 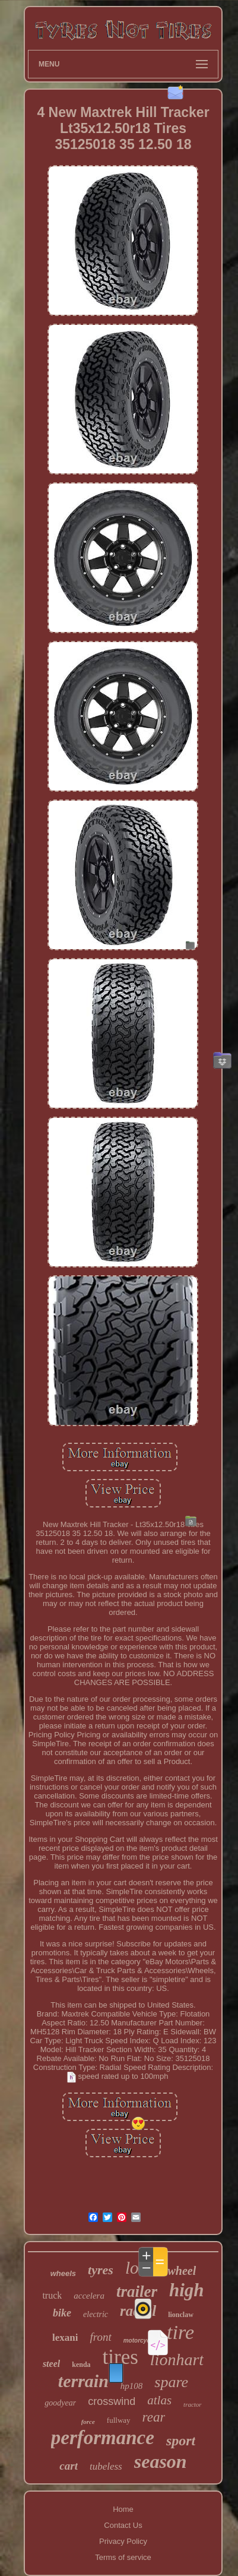 What do you see at coordinates (71, 2077) in the screenshot?
I see `a C++ header file` at bounding box center [71, 2077].